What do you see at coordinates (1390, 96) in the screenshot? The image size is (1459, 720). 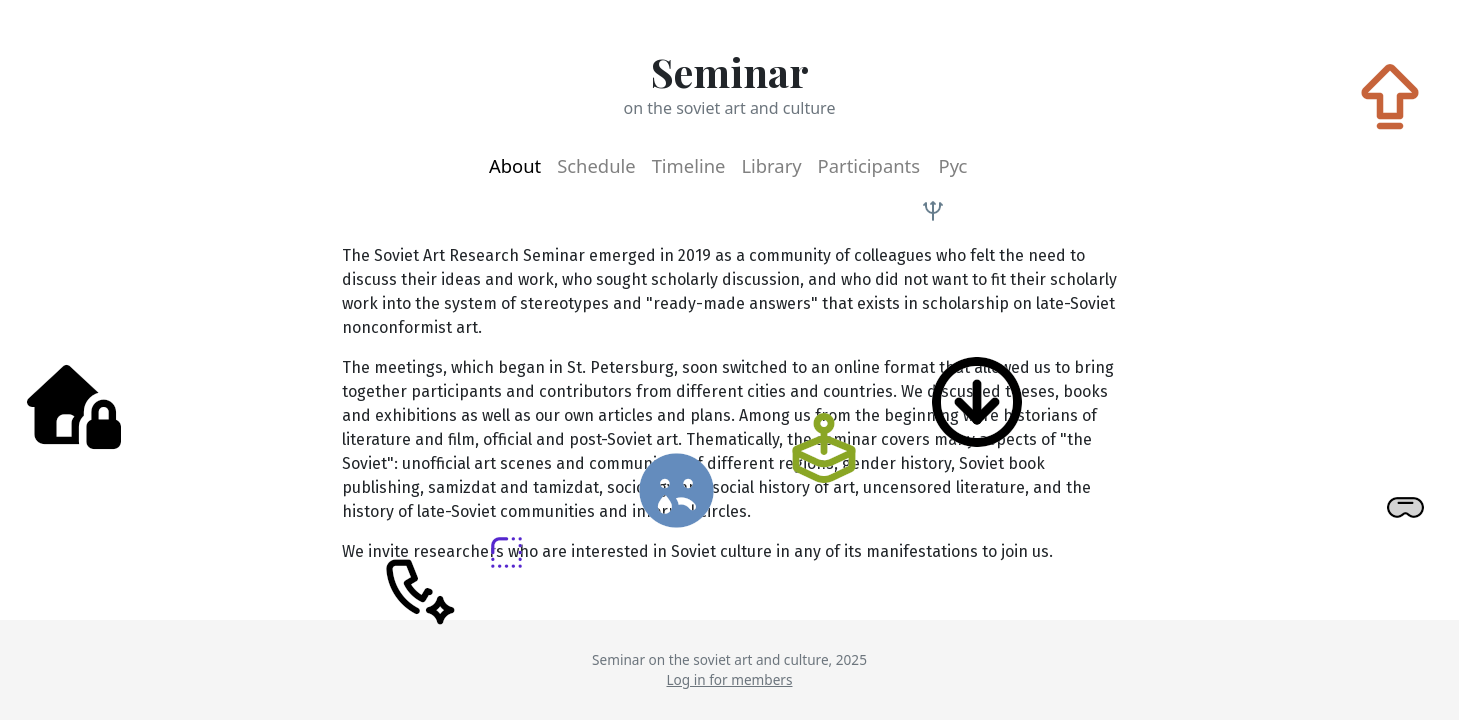 I see `upload a file or document` at bounding box center [1390, 96].